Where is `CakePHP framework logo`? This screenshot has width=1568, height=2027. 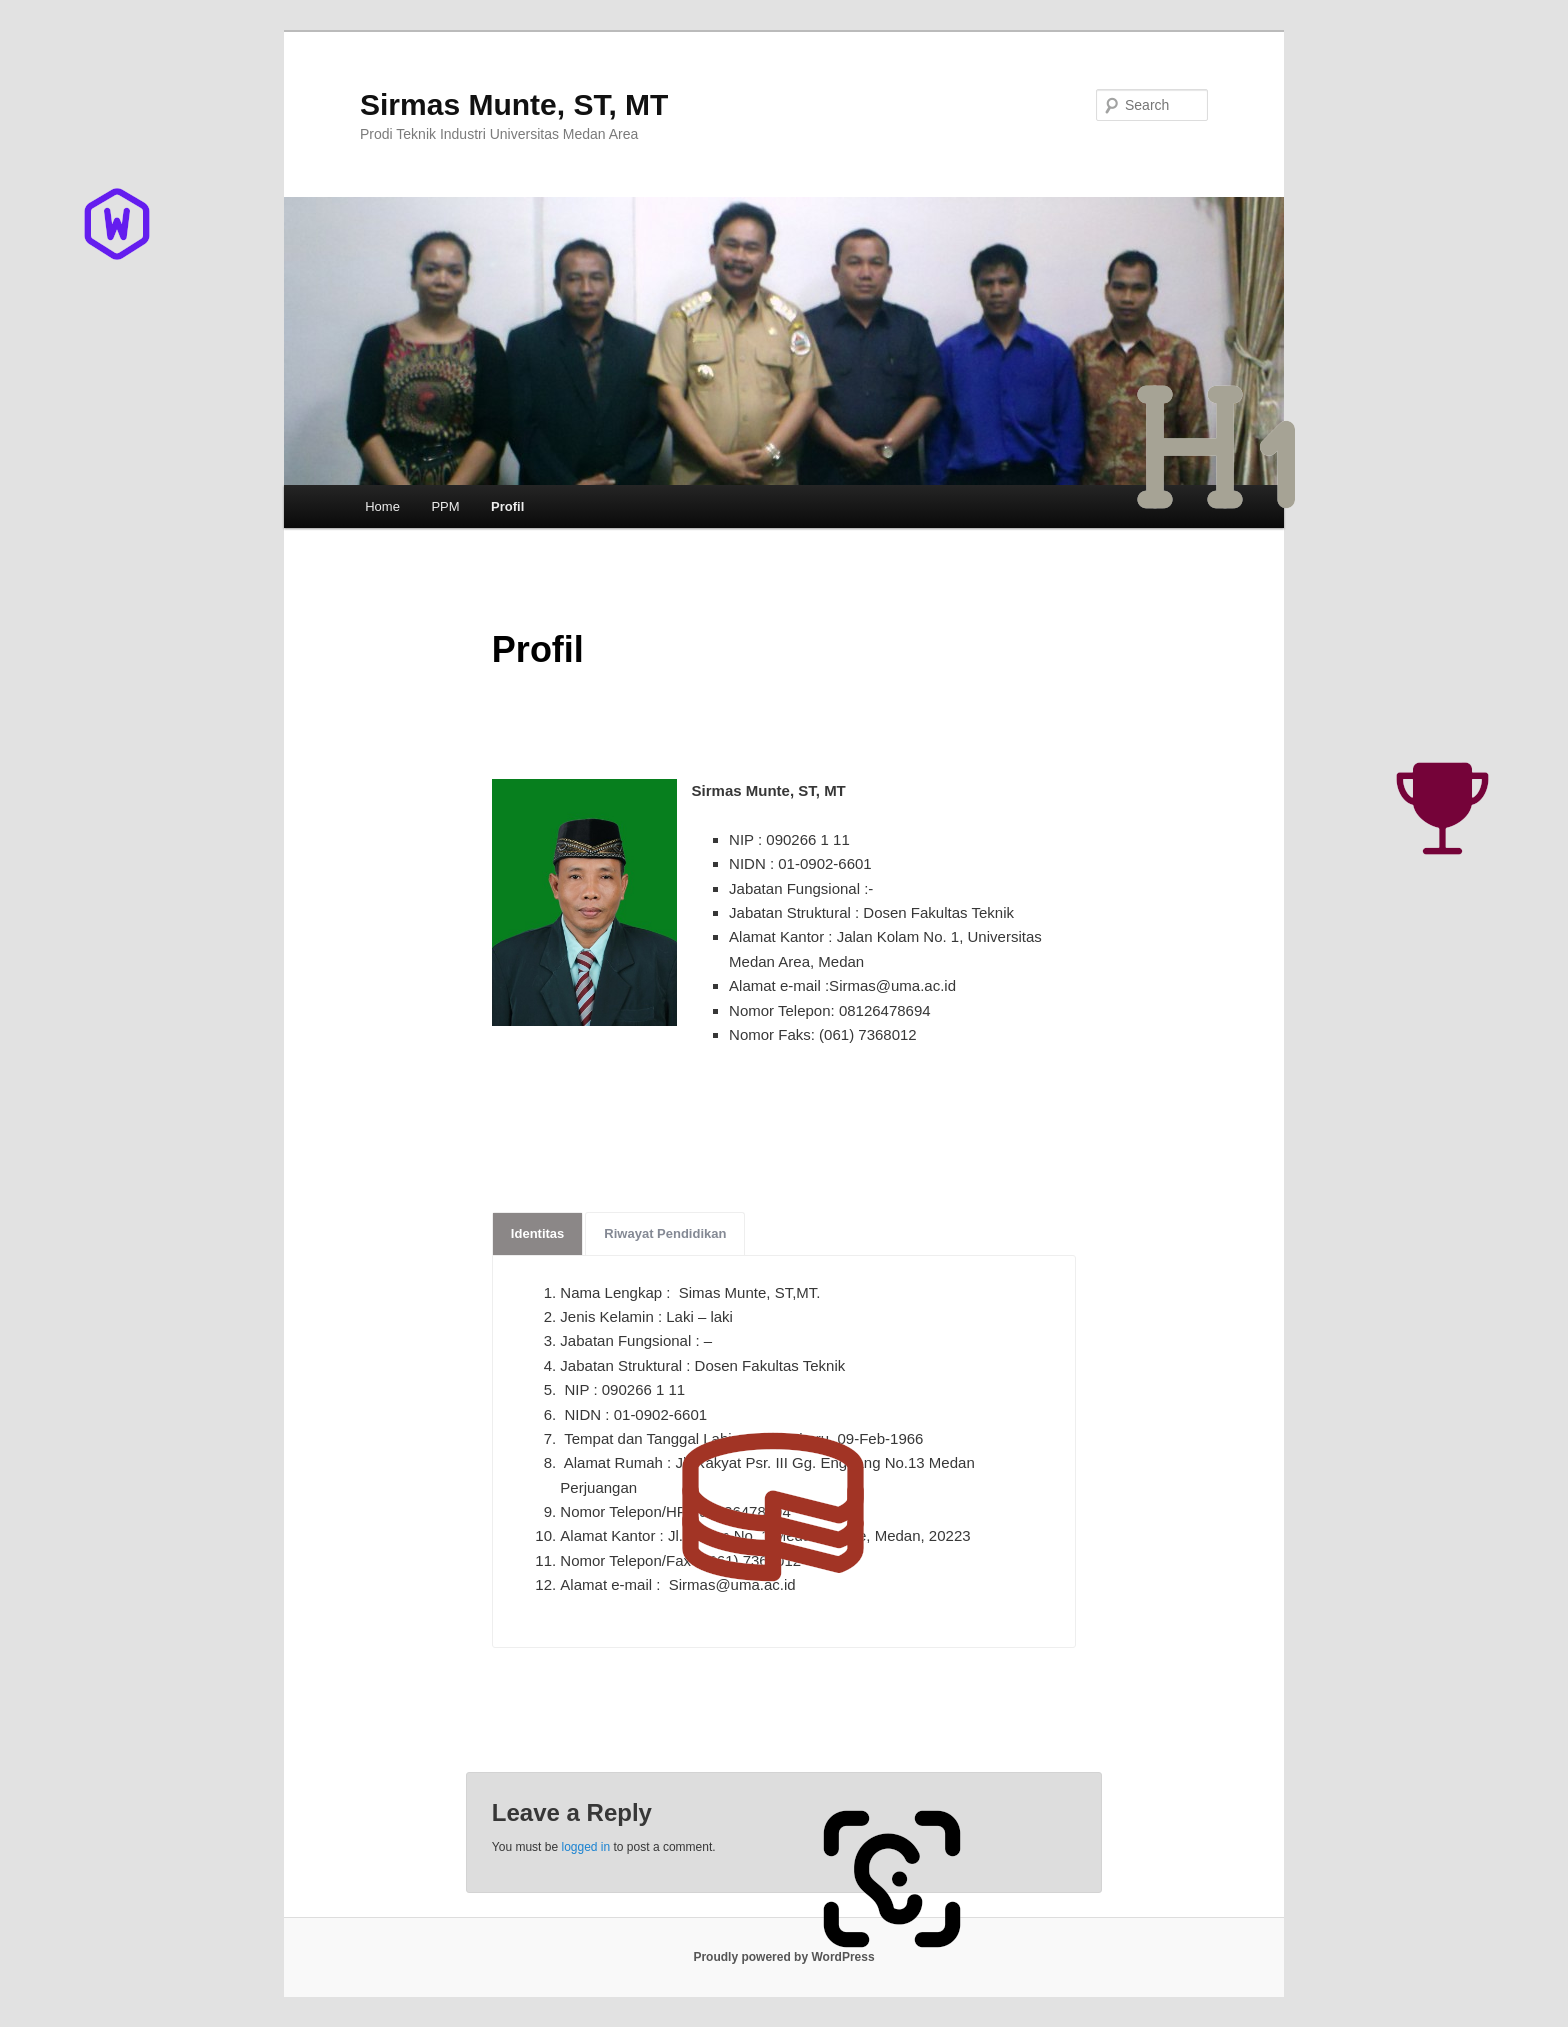
CakePHP framework logo is located at coordinates (773, 1507).